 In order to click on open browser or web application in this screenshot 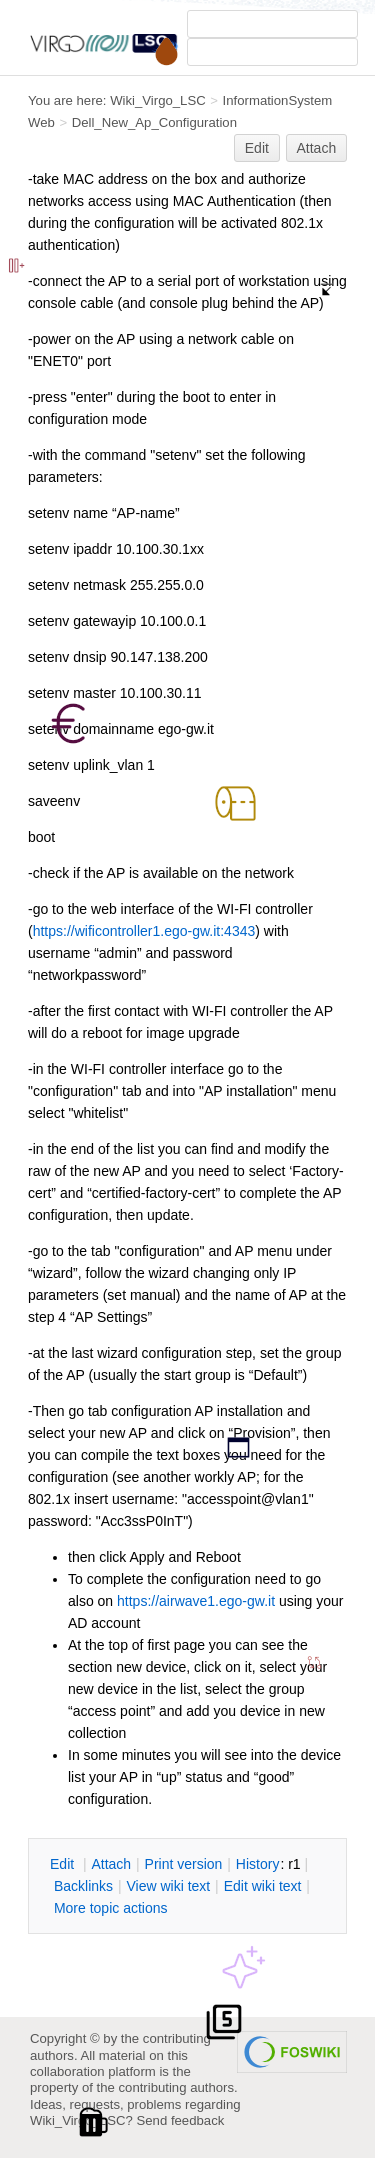, I will do `click(238, 1447)`.